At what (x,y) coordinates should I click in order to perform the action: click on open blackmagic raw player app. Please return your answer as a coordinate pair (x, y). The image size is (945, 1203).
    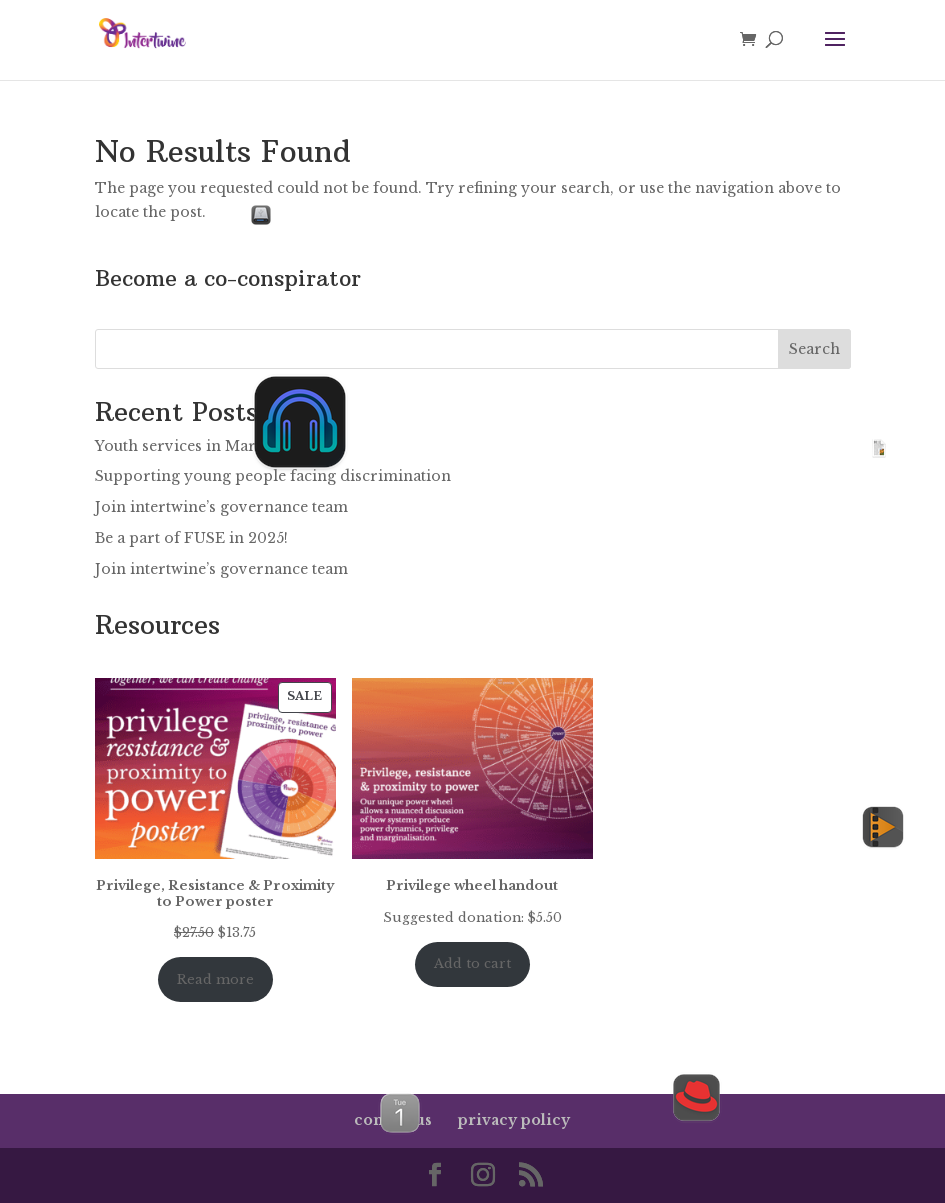
    Looking at the image, I should click on (883, 827).